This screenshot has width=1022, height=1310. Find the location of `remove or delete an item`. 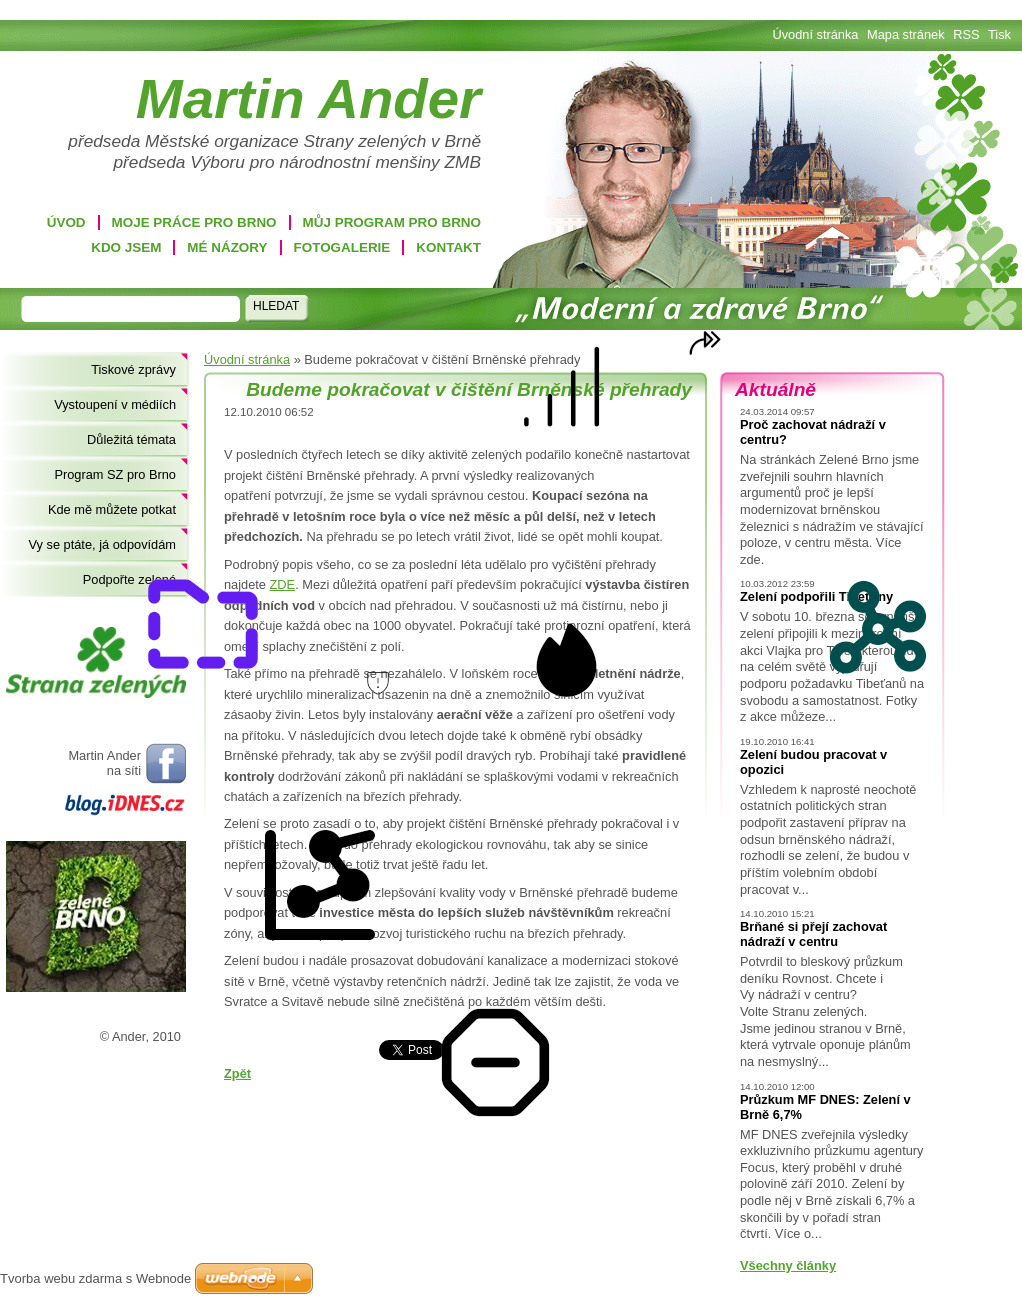

remove or delete an item is located at coordinates (495, 1062).